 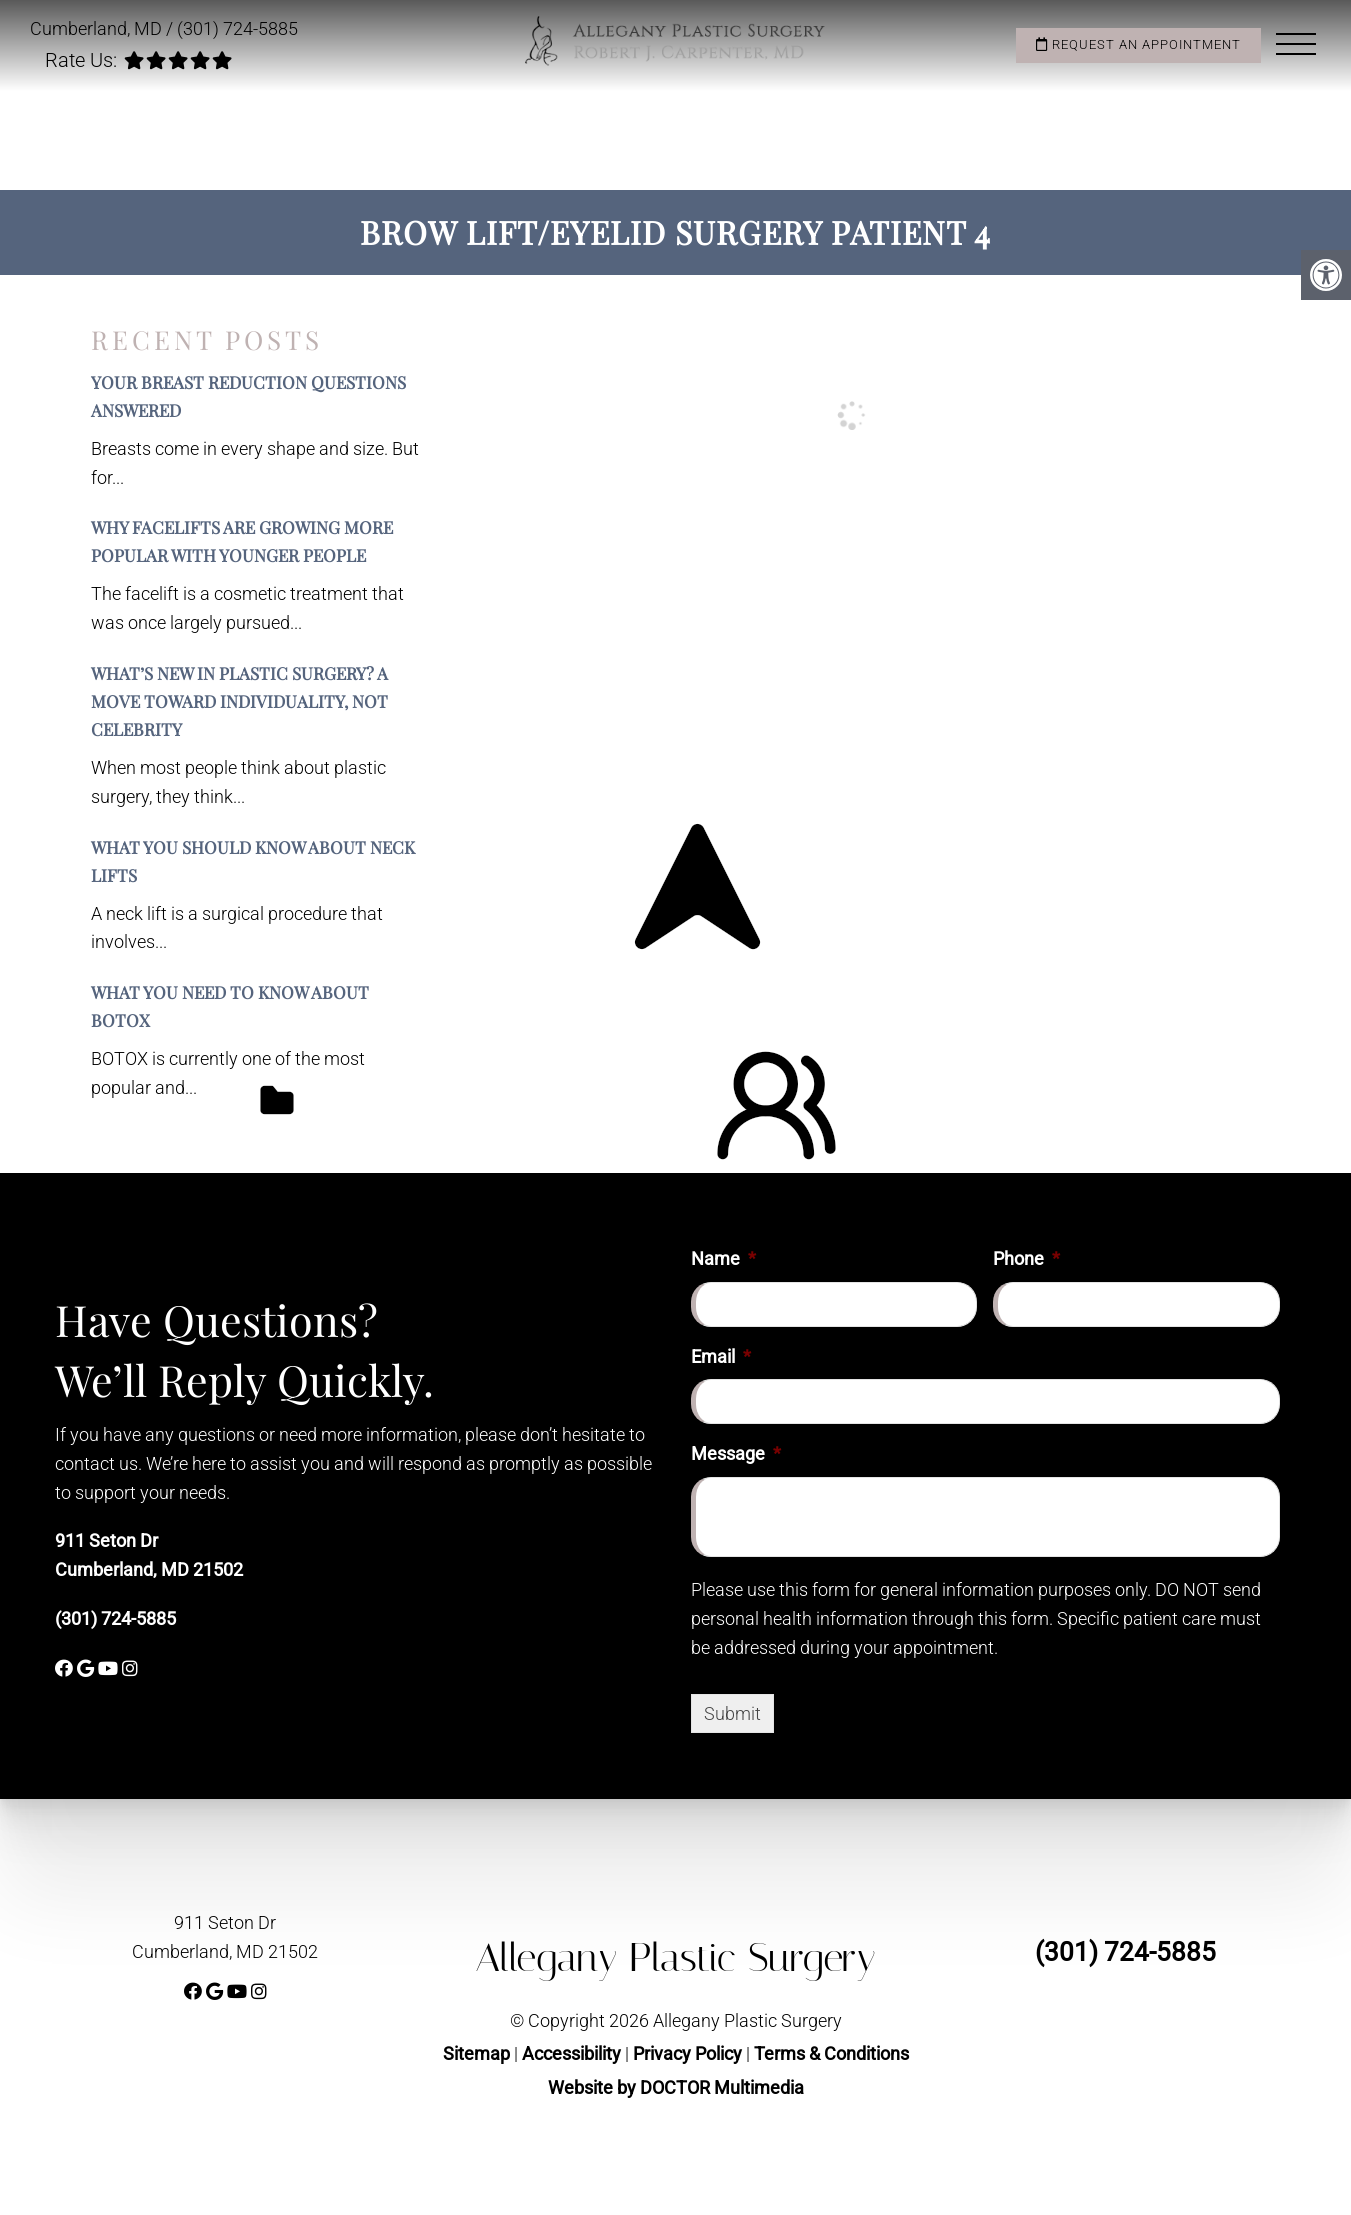 I want to click on open file folder, so click(x=277, y=1100).